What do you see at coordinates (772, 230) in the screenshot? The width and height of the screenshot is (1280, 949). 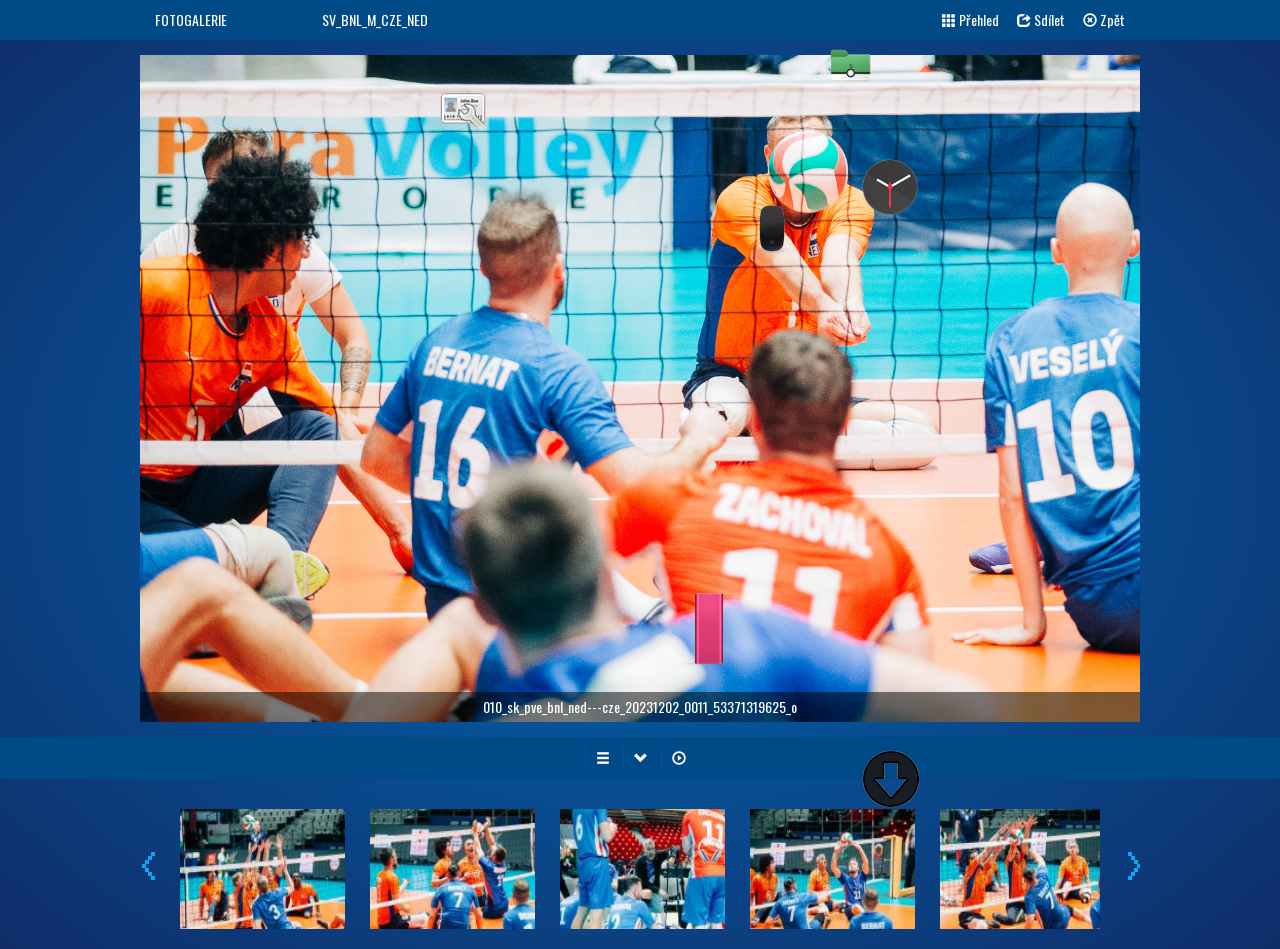 I see `apple magic mouse bluetooth device` at bounding box center [772, 230].